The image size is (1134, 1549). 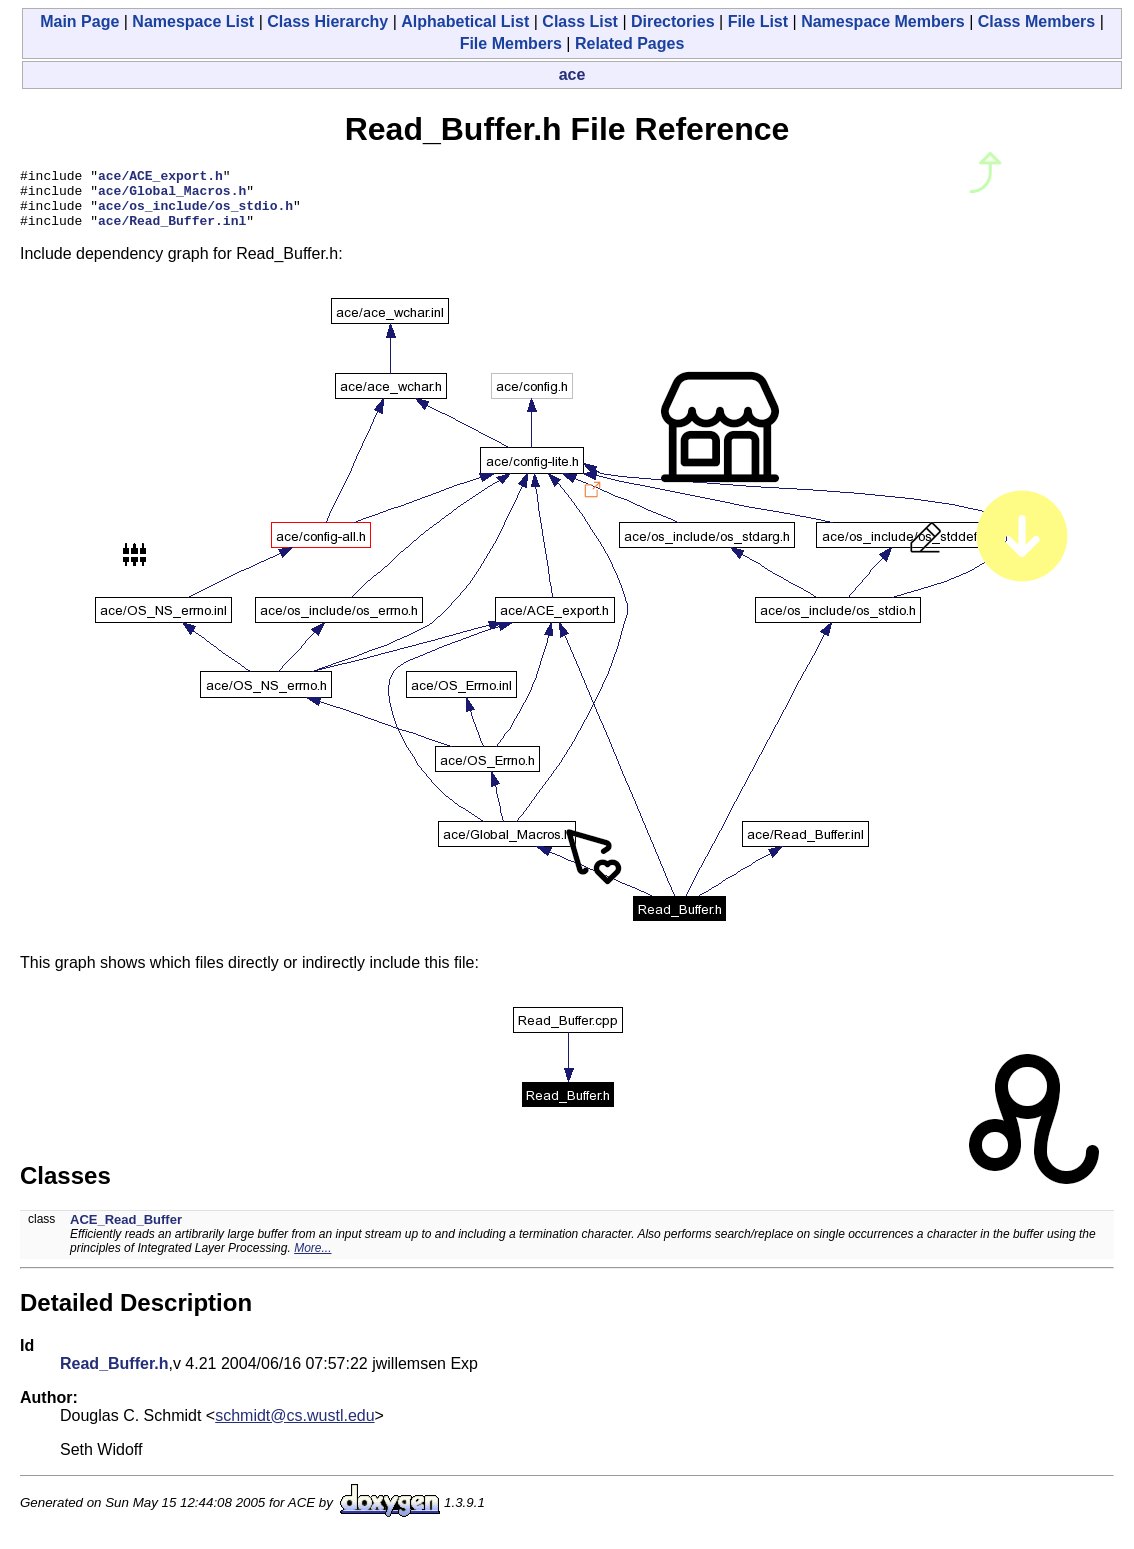 I want to click on add to favorites with cursor selection, so click(x=591, y=854).